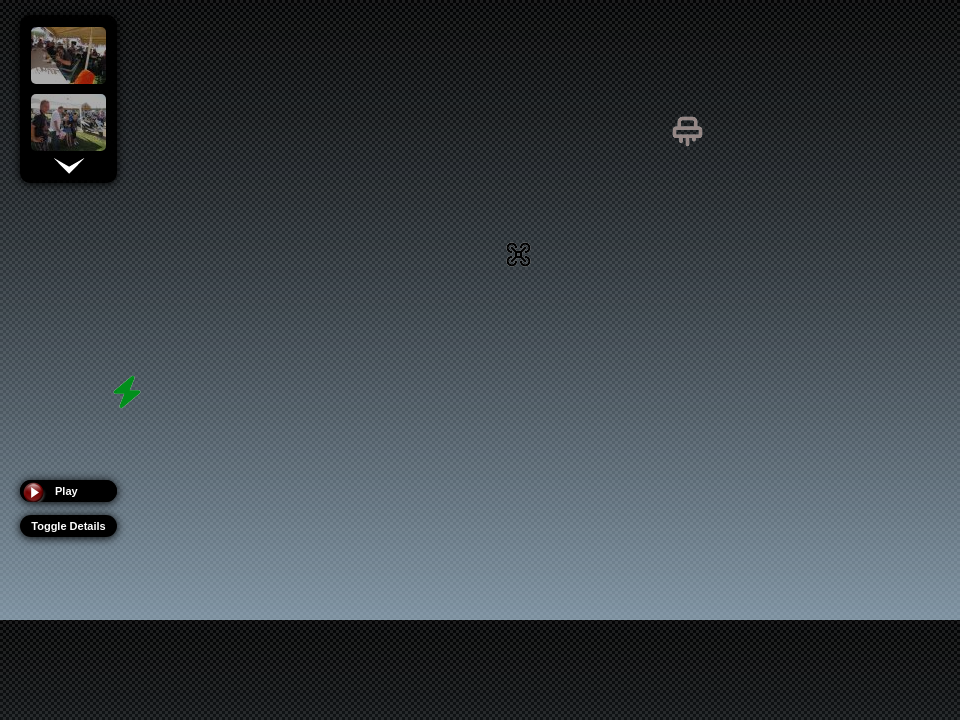  Describe the element at coordinates (518, 254) in the screenshot. I see `access drone controls` at that location.